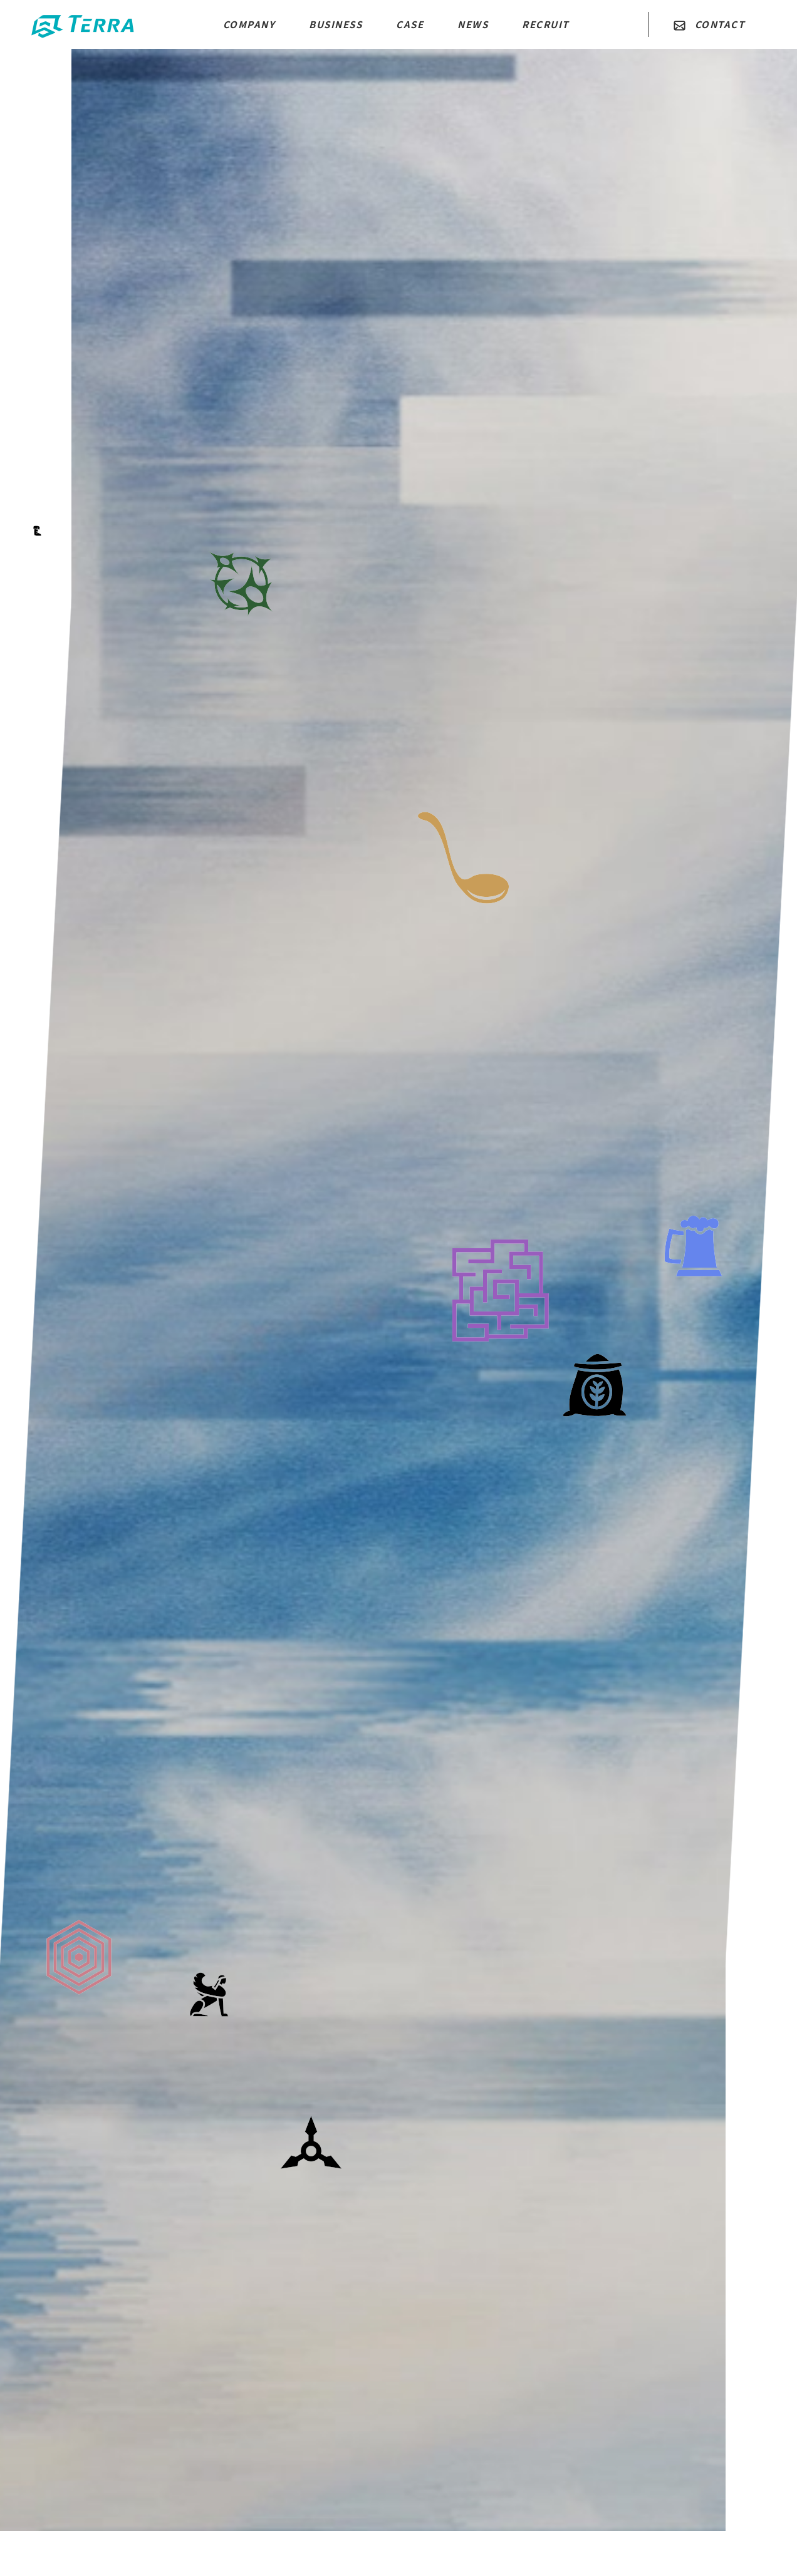 The width and height of the screenshot is (797, 2576). Describe the element at coordinates (311, 2142) in the screenshot. I see `throwing weapon icon in a game inventory` at that location.